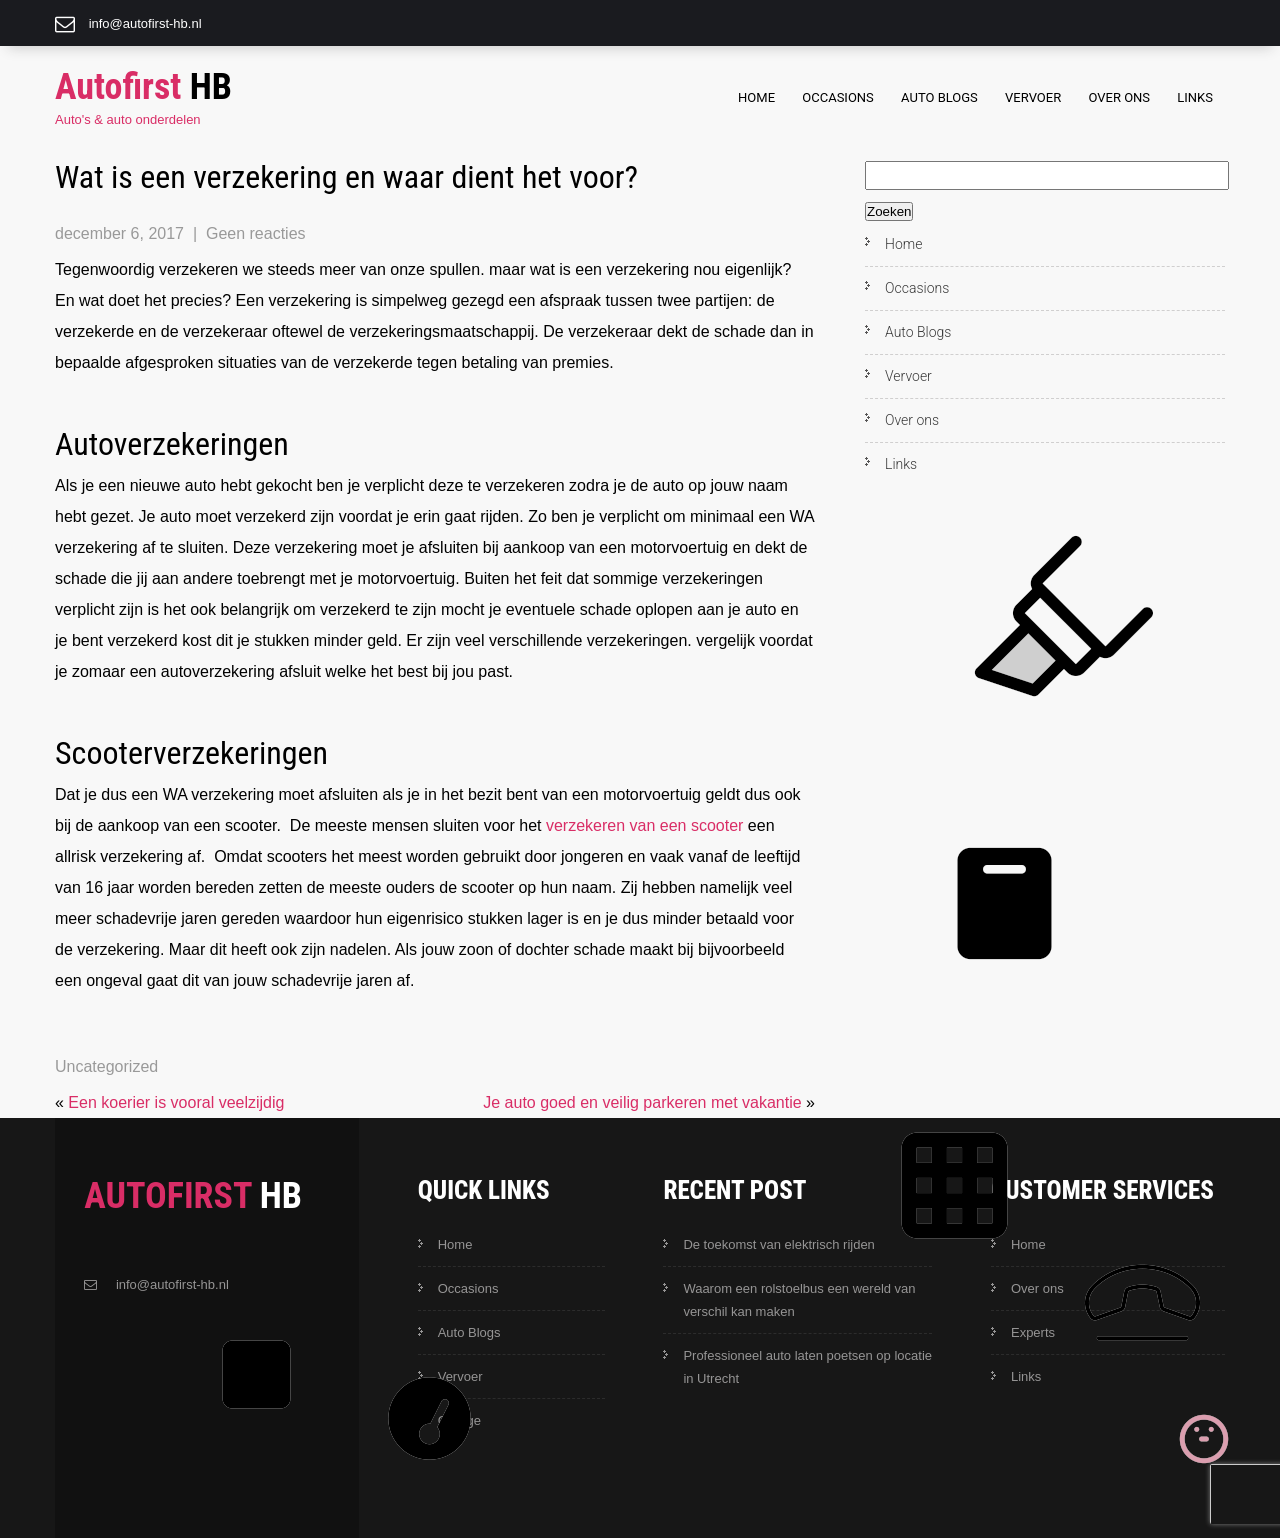  What do you see at coordinates (1058, 625) in the screenshot?
I see `highlight or mark selected text` at bounding box center [1058, 625].